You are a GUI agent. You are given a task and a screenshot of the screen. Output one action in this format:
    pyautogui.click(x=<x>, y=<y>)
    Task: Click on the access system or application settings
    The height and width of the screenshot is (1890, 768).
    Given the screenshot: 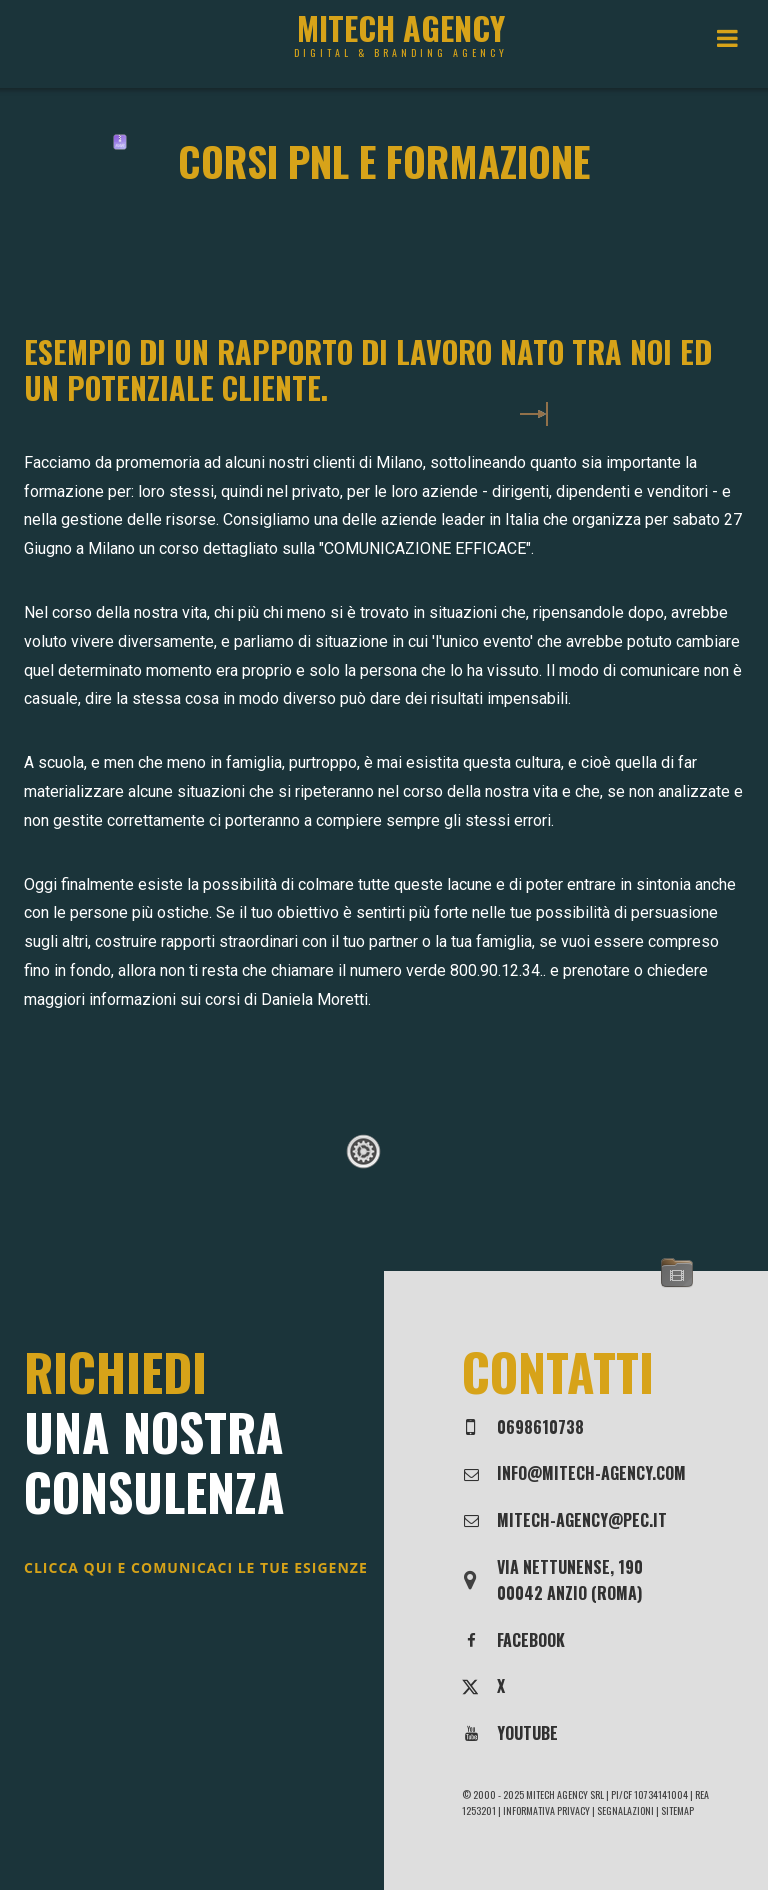 What is the action you would take?
    pyautogui.click(x=363, y=1151)
    